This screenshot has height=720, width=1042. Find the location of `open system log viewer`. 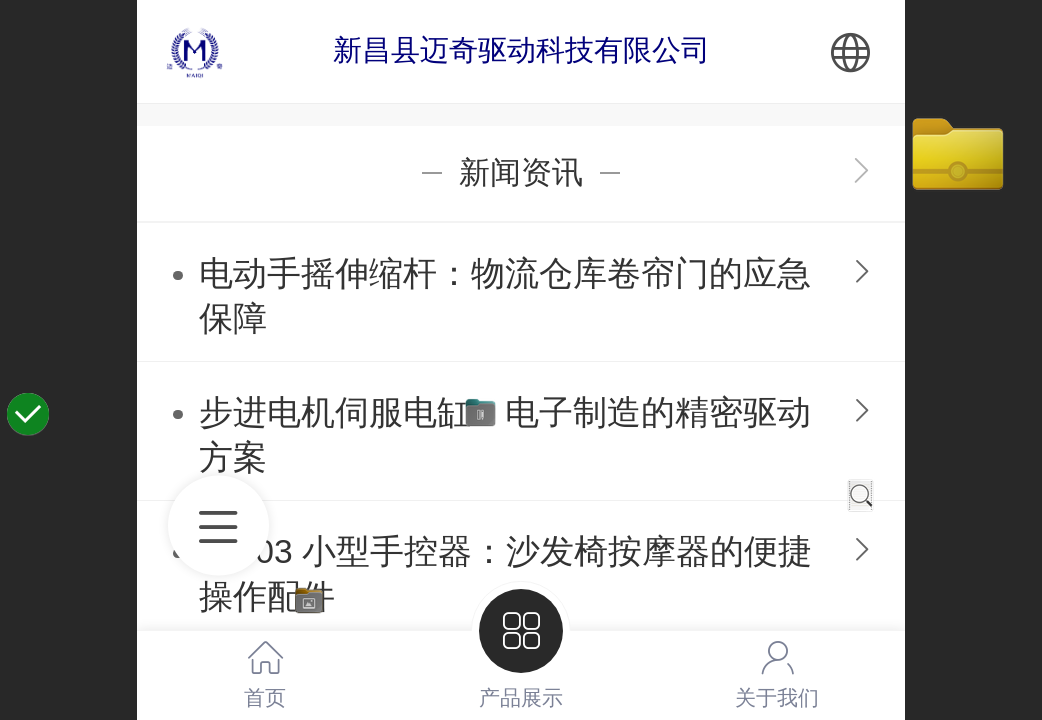

open system log viewer is located at coordinates (860, 495).